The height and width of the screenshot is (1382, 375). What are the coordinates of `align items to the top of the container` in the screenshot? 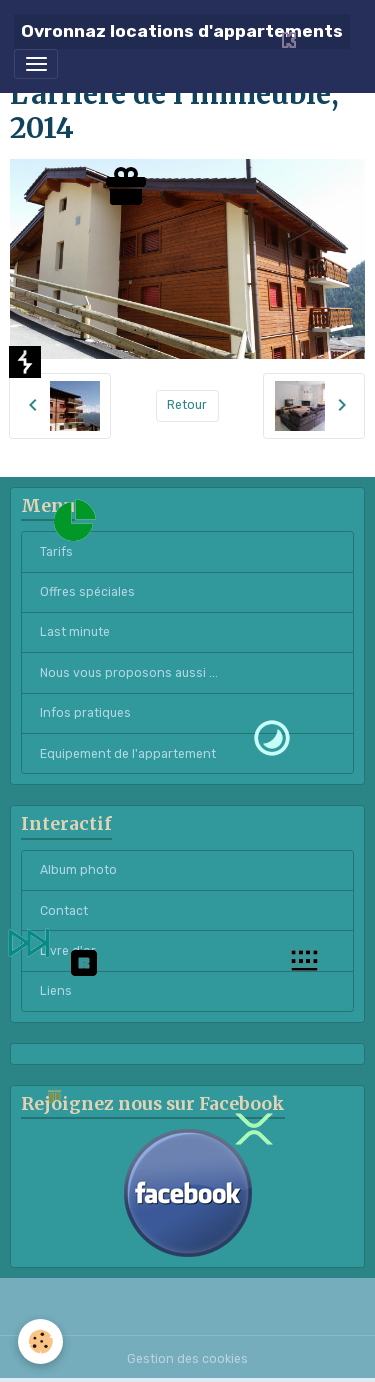 It's located at (54, 1096).